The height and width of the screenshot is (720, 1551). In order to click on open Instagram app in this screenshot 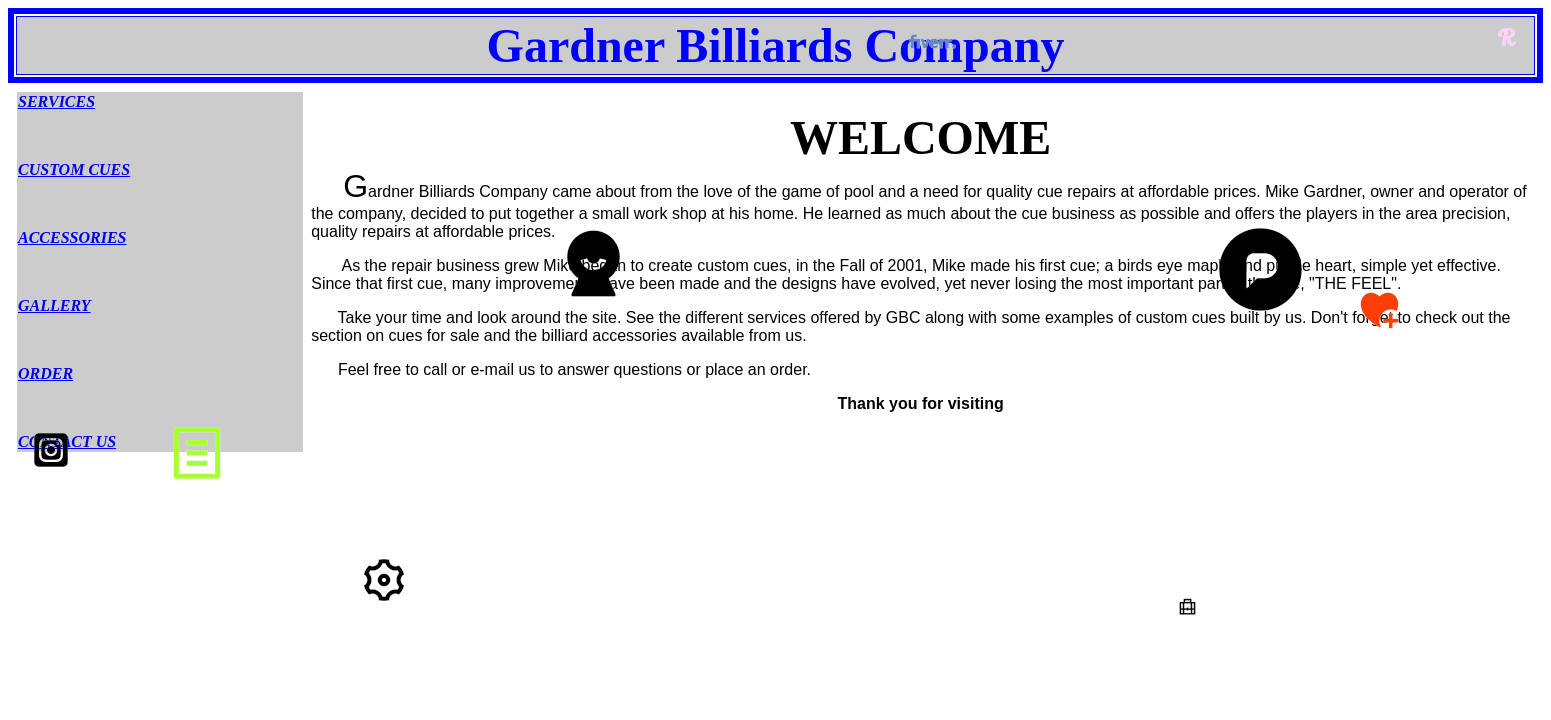, I will do `click(51, 450)`.